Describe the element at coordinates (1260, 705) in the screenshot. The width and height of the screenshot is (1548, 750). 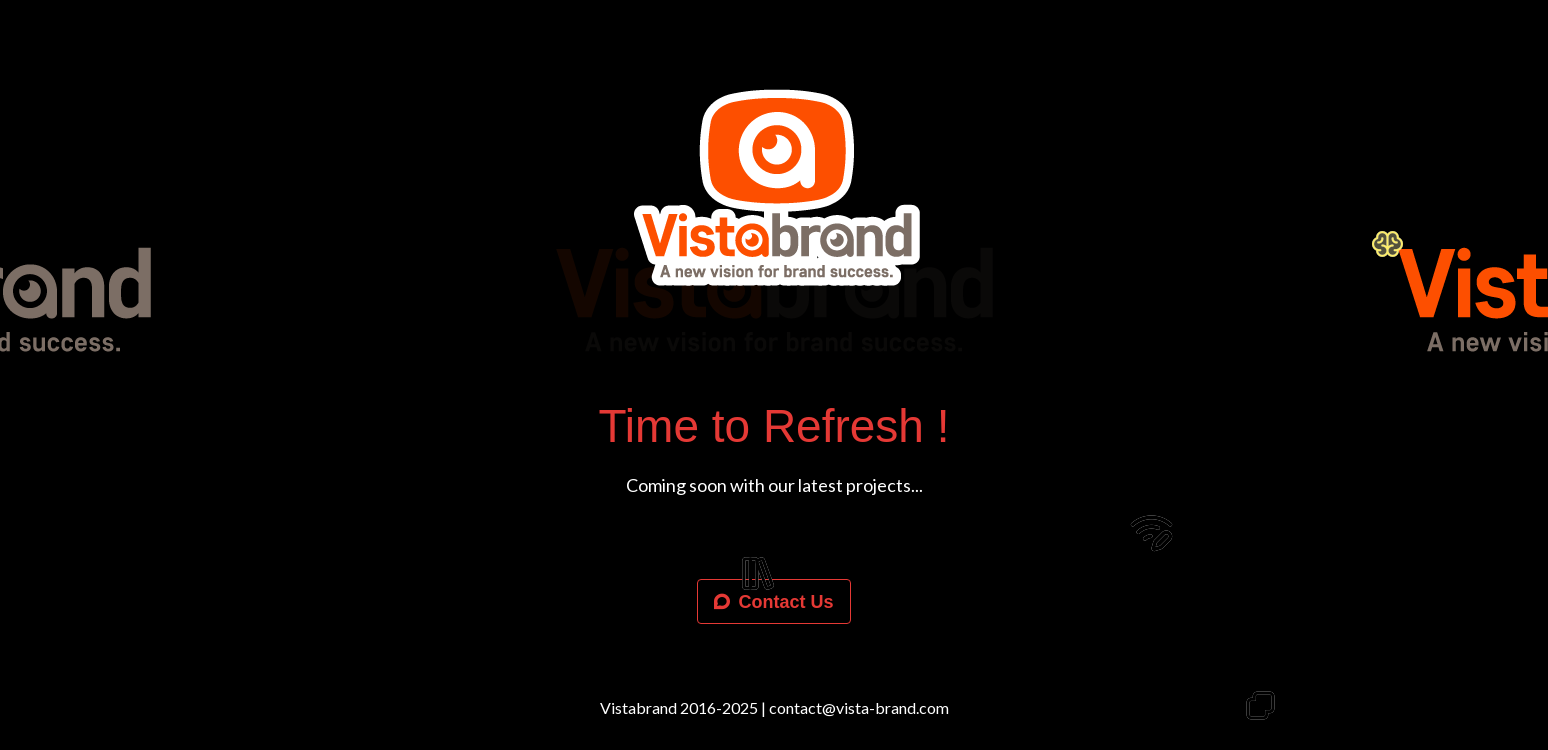
I see `combine or merge selected layers` at that location.